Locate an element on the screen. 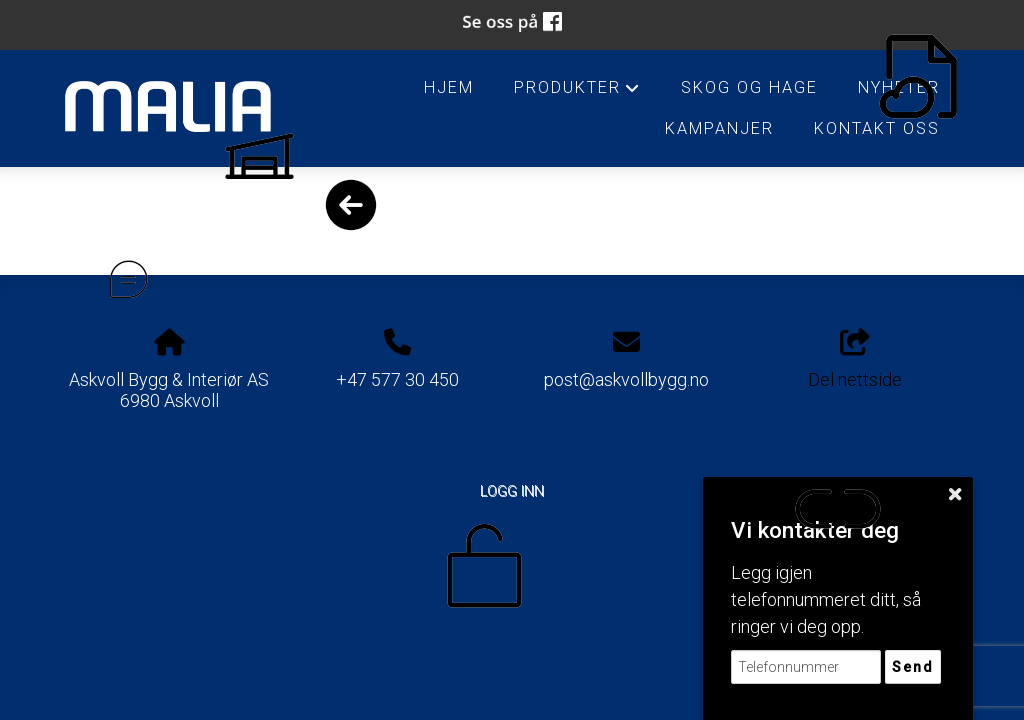  access warehouse or storage management is located at coordinates (259, 158).